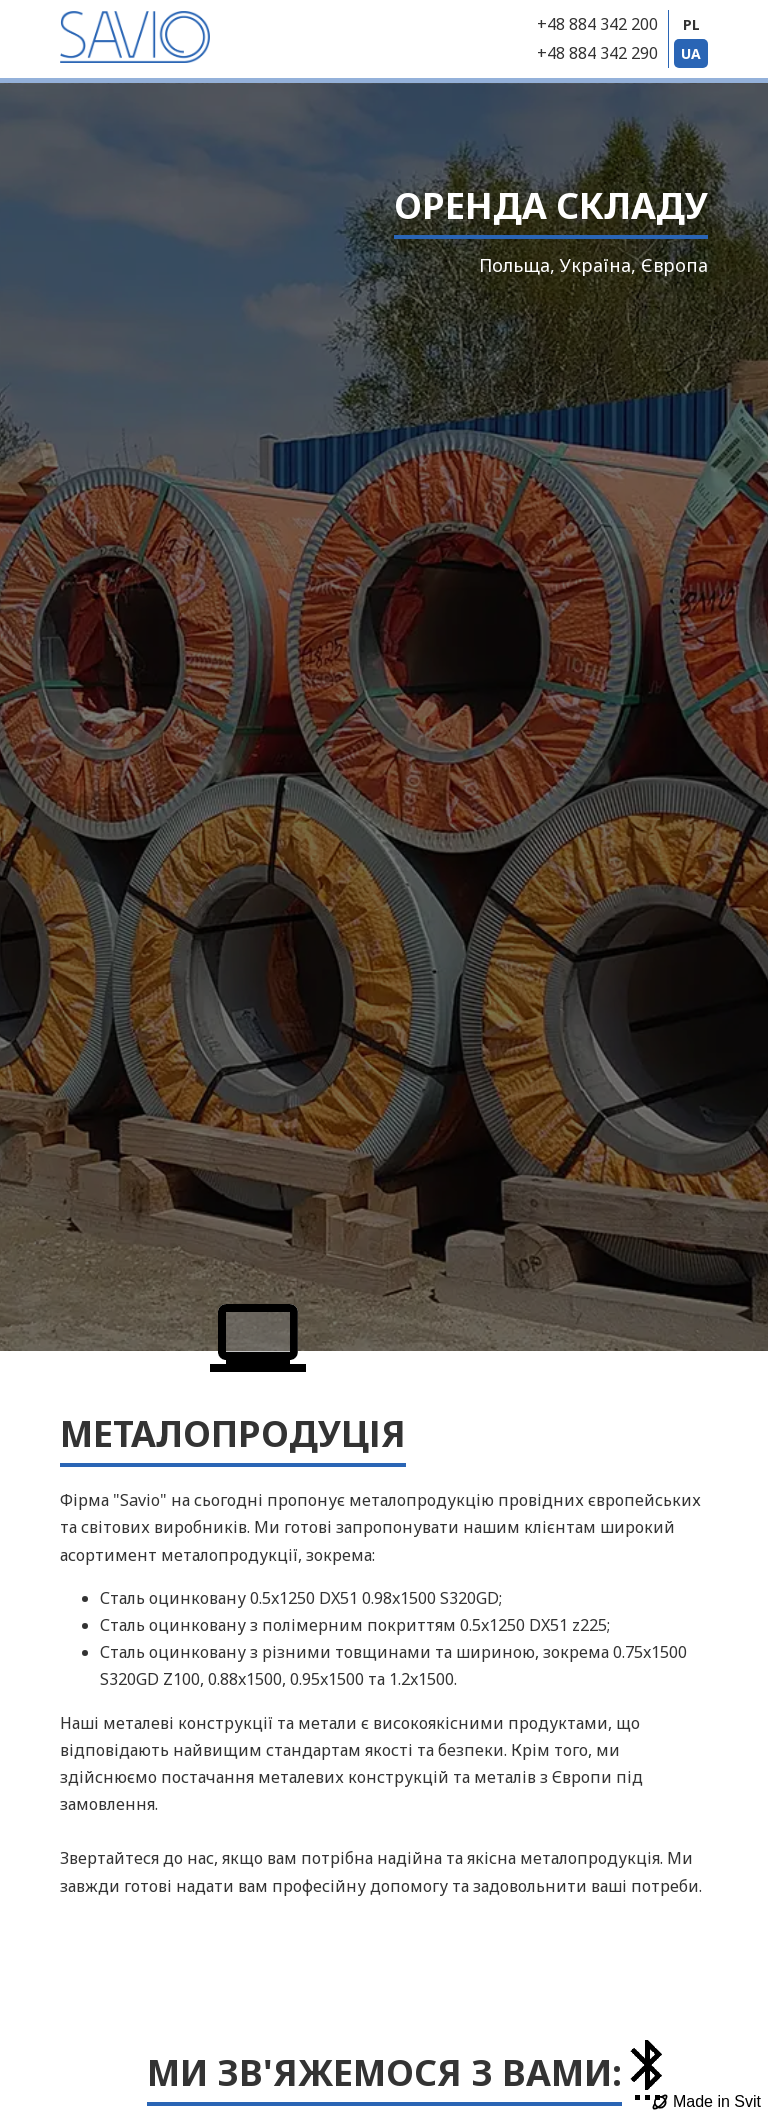 This screenshot has height=2114, width=768. What do you see at coordinates (258, 1340) in the screenshot?
I see `access windows laptop or PC settings` at bounding box center [258, 1340].